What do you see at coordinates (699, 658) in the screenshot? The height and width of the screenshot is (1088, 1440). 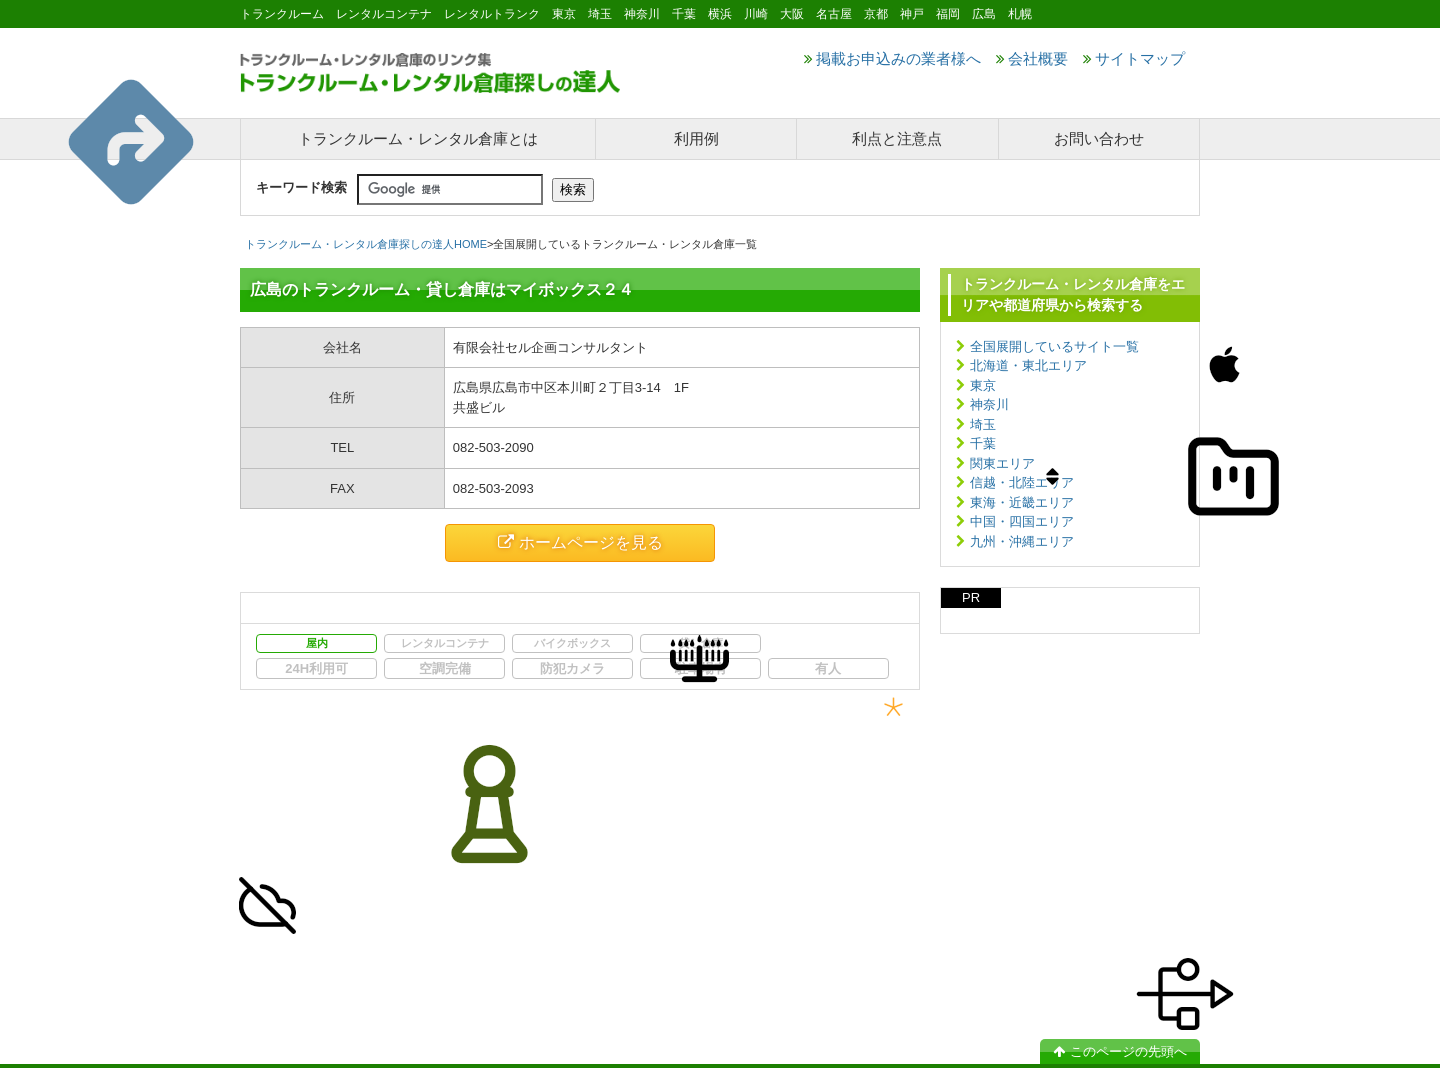 I see `indicates Hanukkah-related content or events` at bounding box center [699, 658].